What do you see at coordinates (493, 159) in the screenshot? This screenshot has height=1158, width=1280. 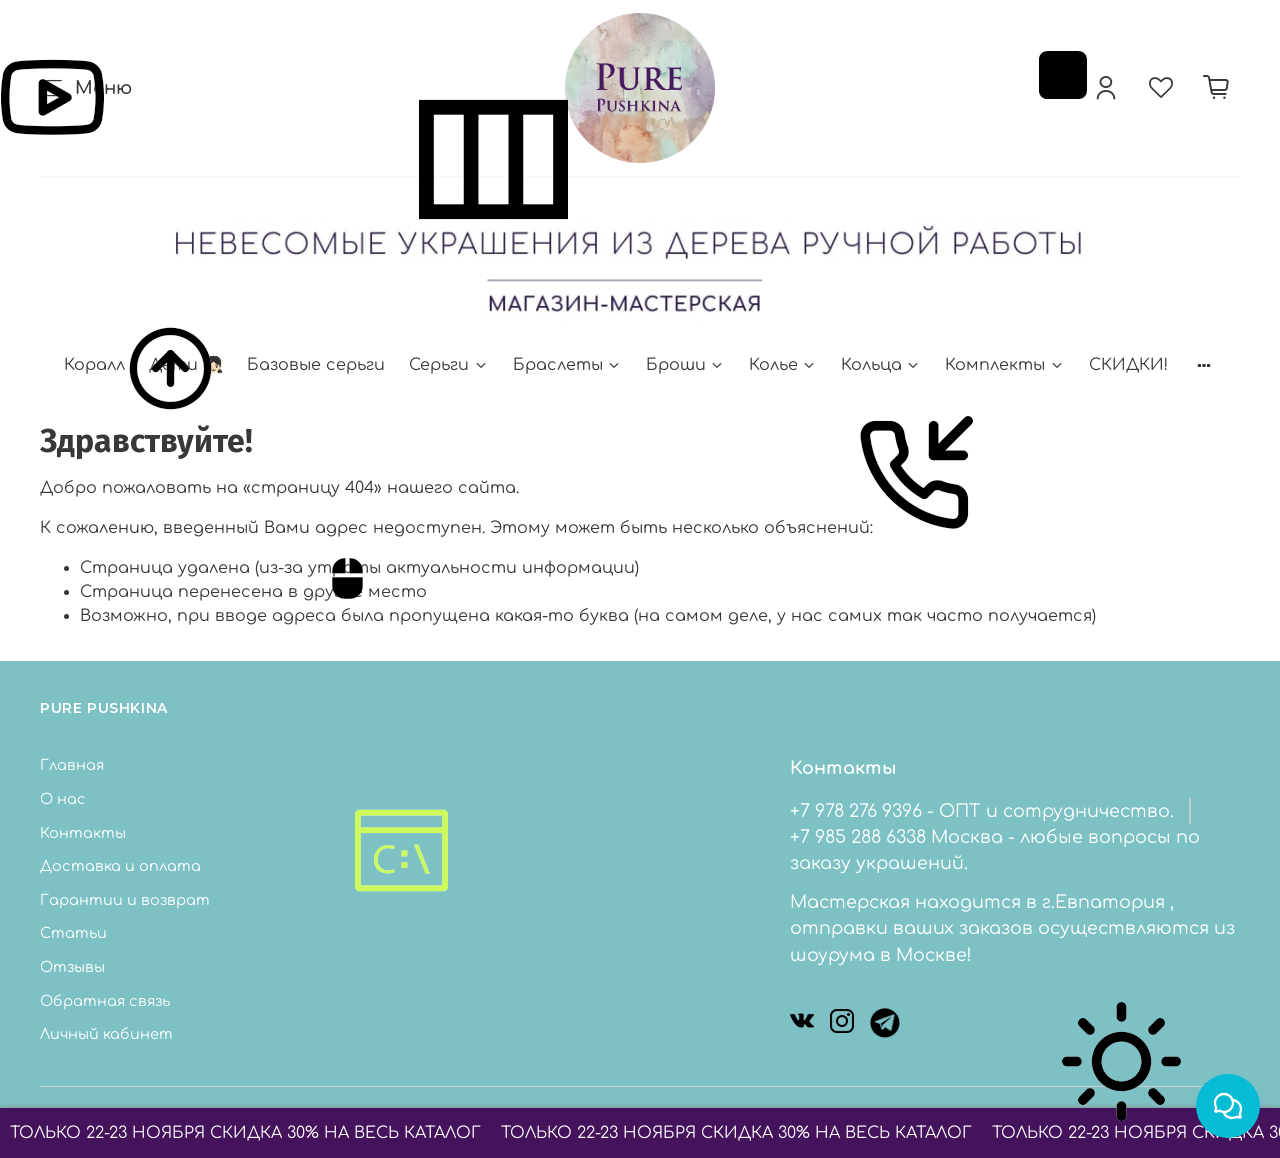 I see `switch to column view layout` at bounding box center [493, 159].